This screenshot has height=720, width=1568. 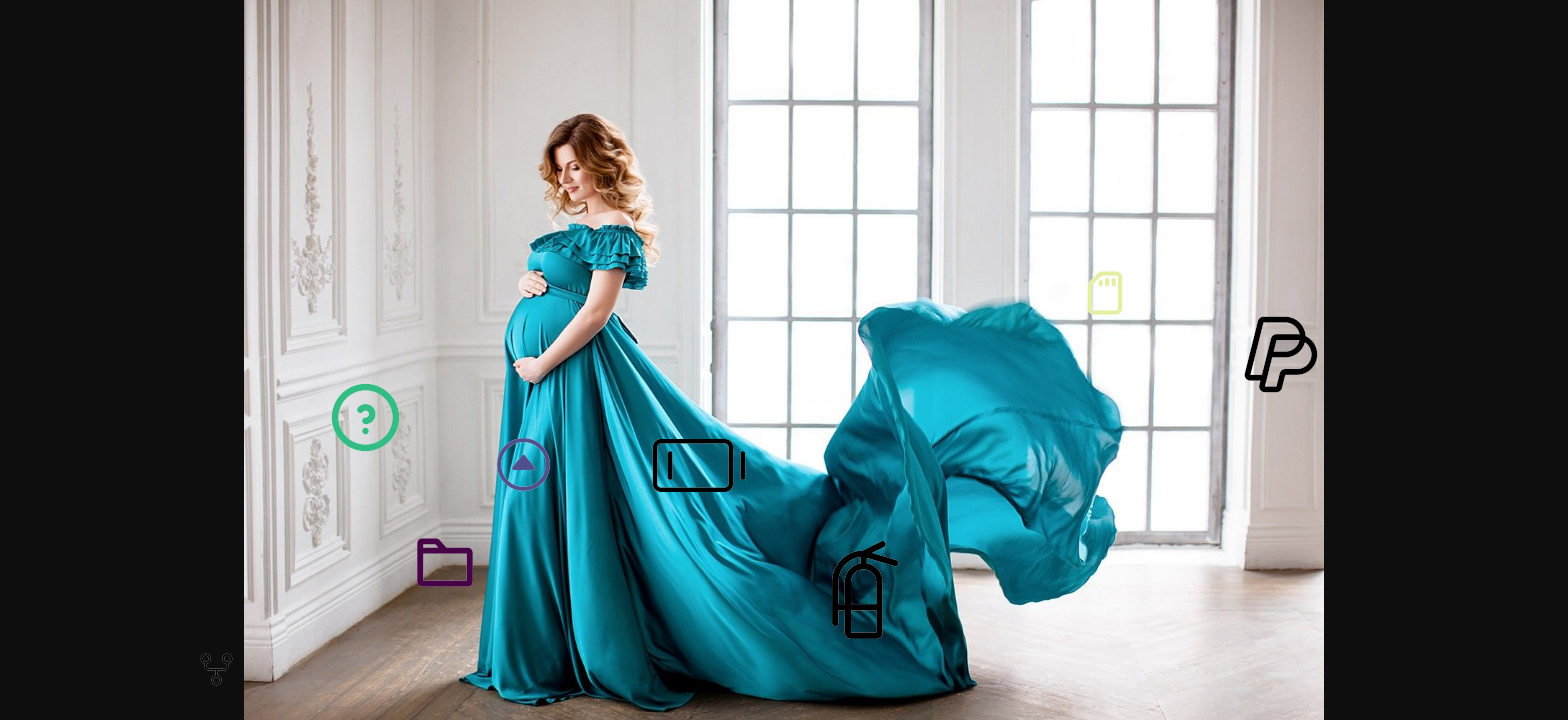 What do you see at coordinates (445, 563) in the screenshot?
I see `access your files and documents` at bounding box center [445, 563].